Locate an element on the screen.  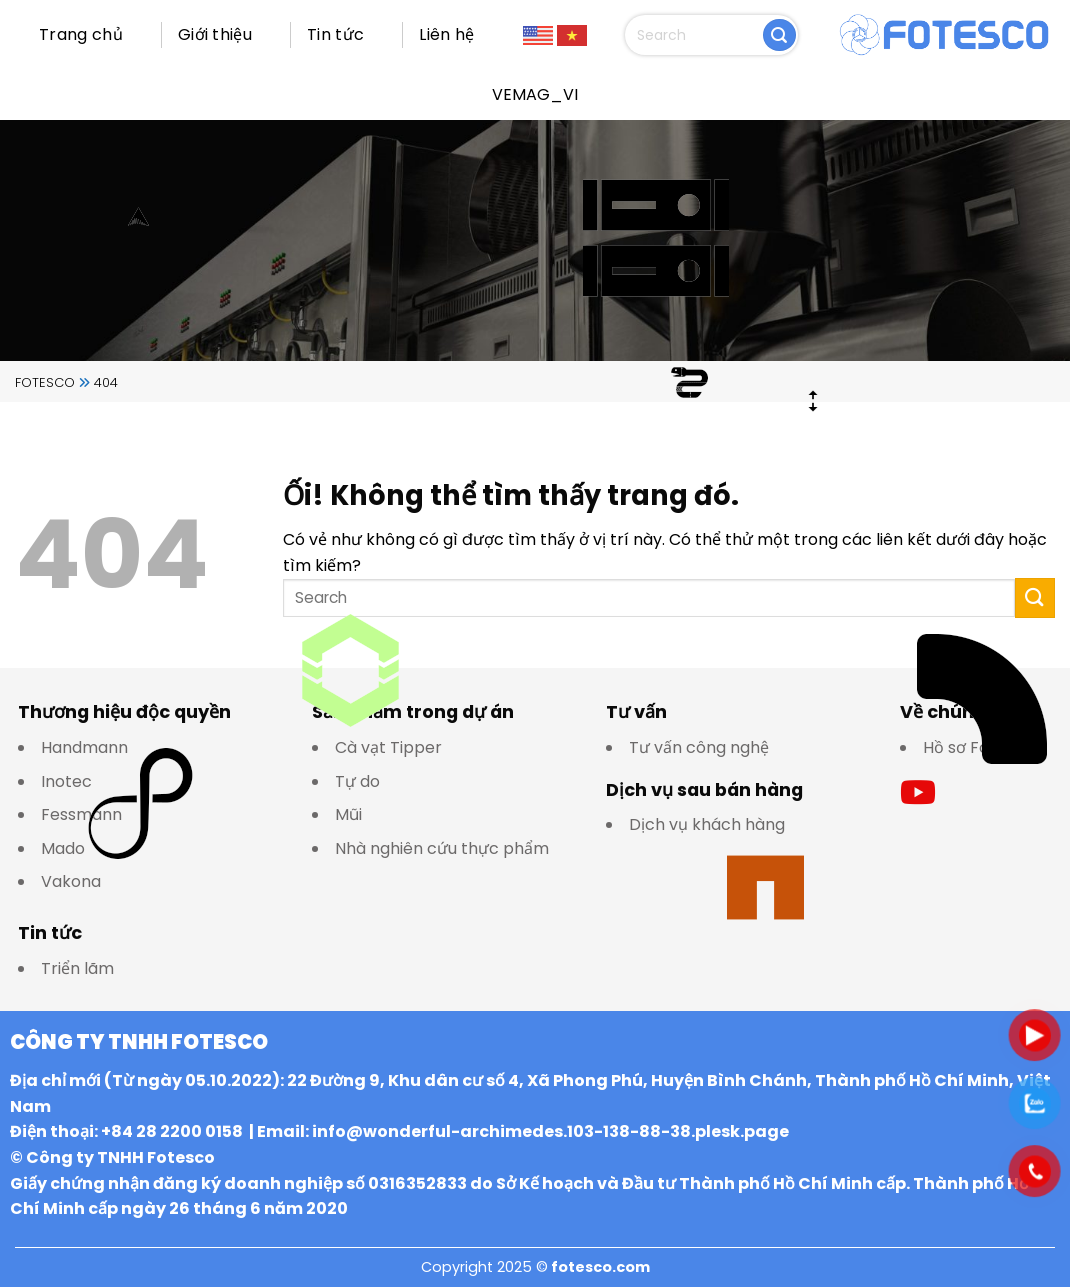
pyscaffold python project scaffolding tool logo is located at coordinates (689, 382).